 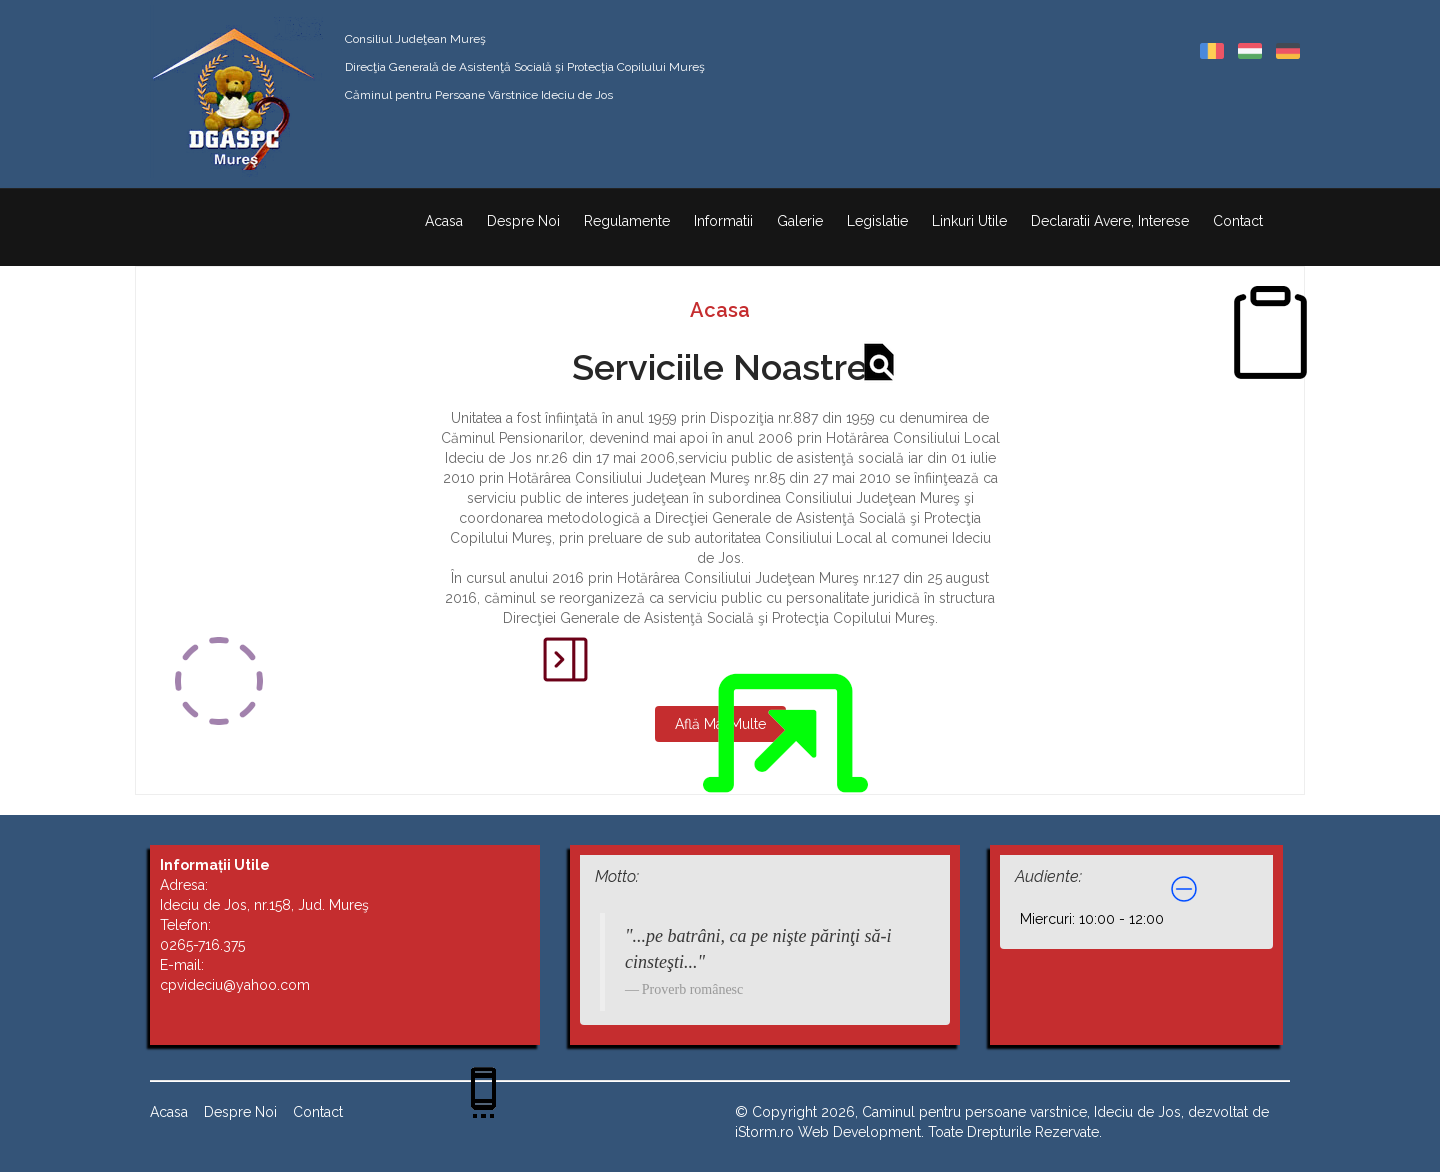 I want to click on create a new draft issue, so click(x=219, y=681).